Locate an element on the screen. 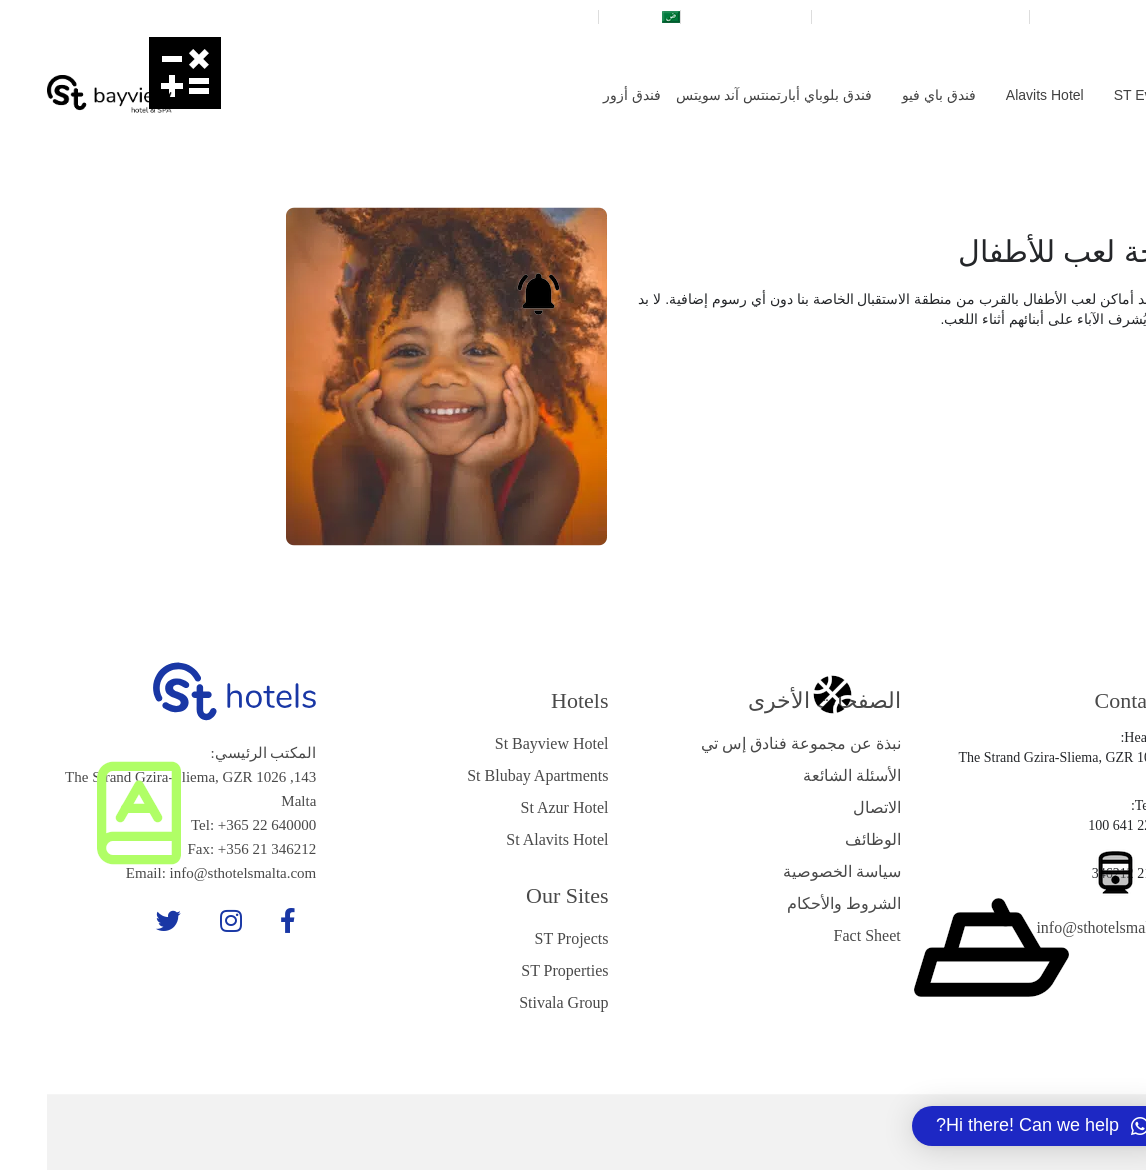  get directions to a railway or train station is located at coordinates (1115, 874).